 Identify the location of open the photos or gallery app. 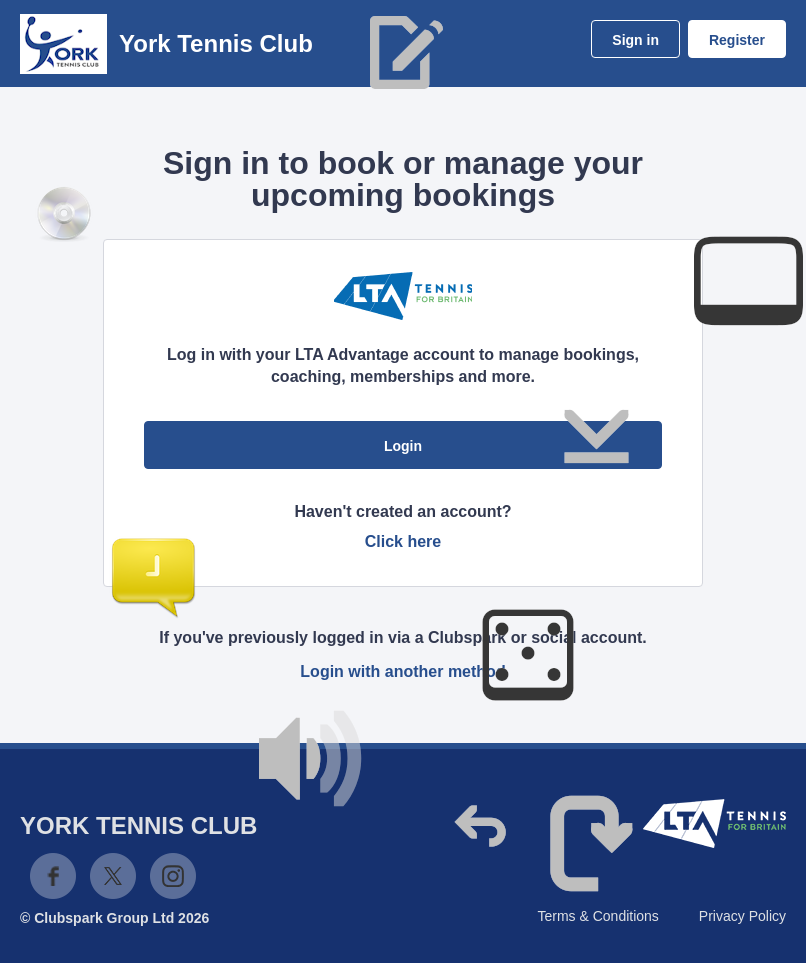
(748, 277).